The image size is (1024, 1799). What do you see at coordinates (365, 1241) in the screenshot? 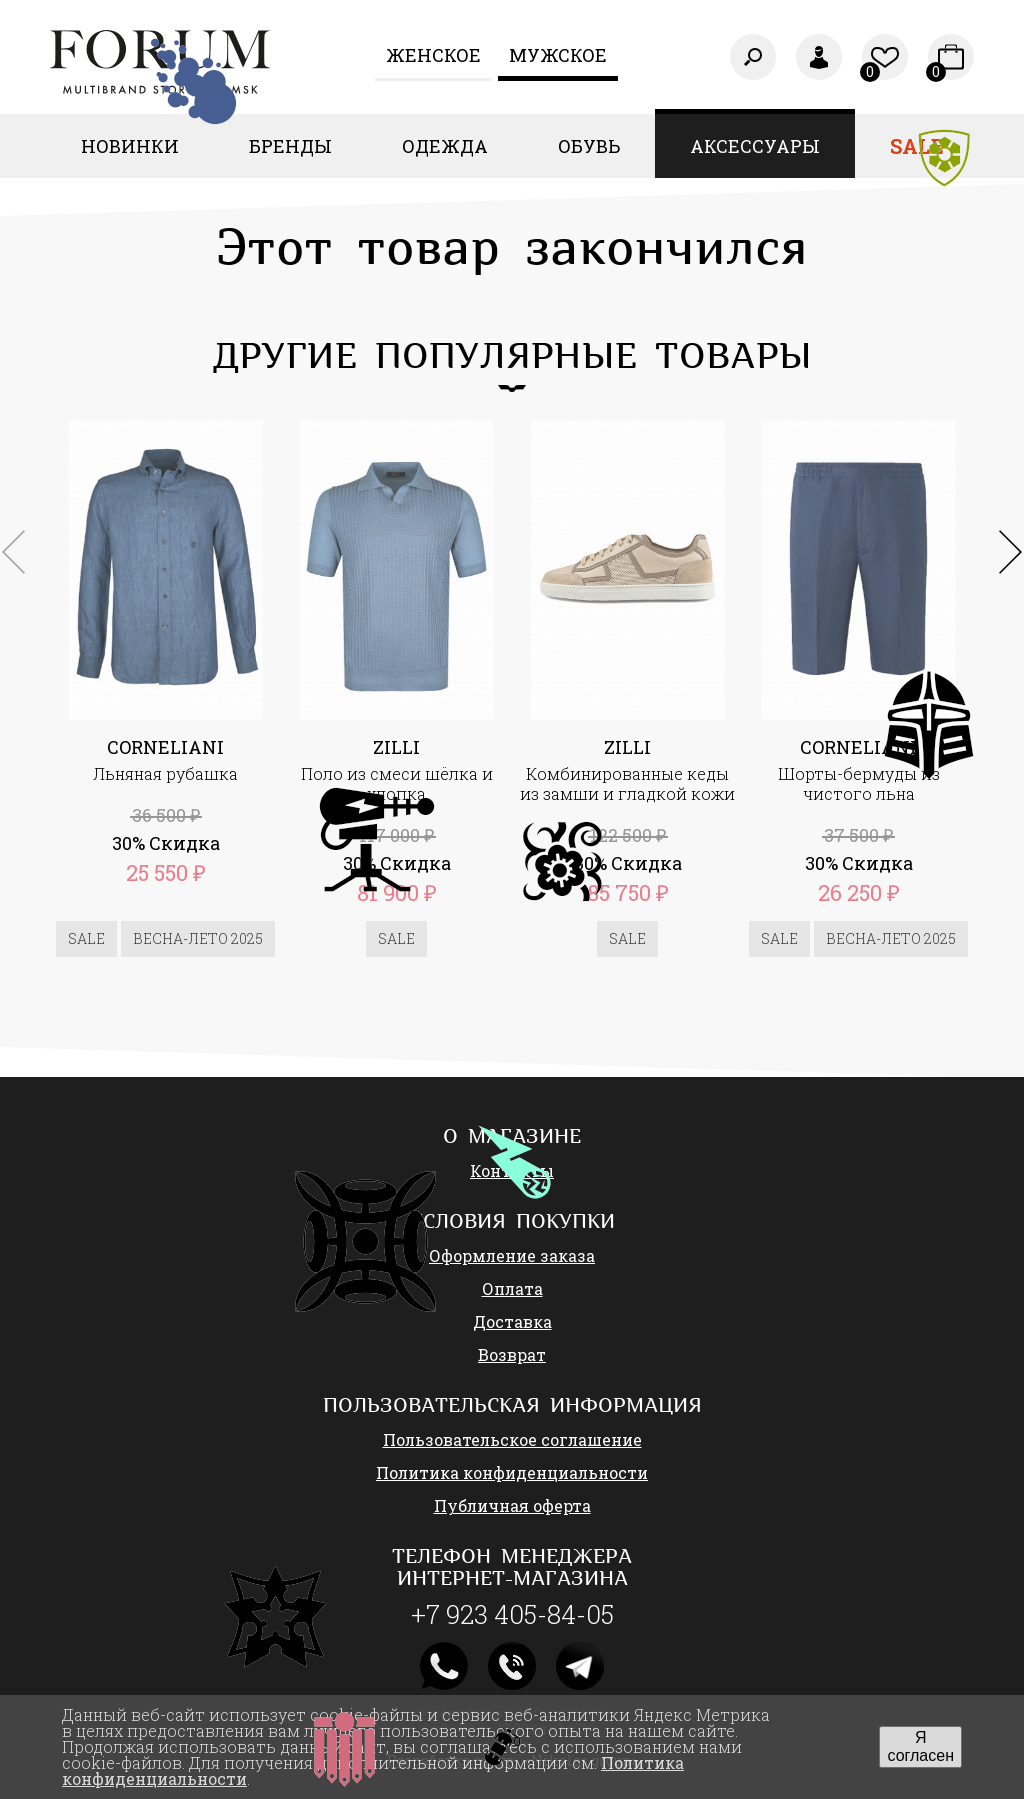
I see `decorative geometric pattern or ornamental design element` at bounding box center [365, 1241].